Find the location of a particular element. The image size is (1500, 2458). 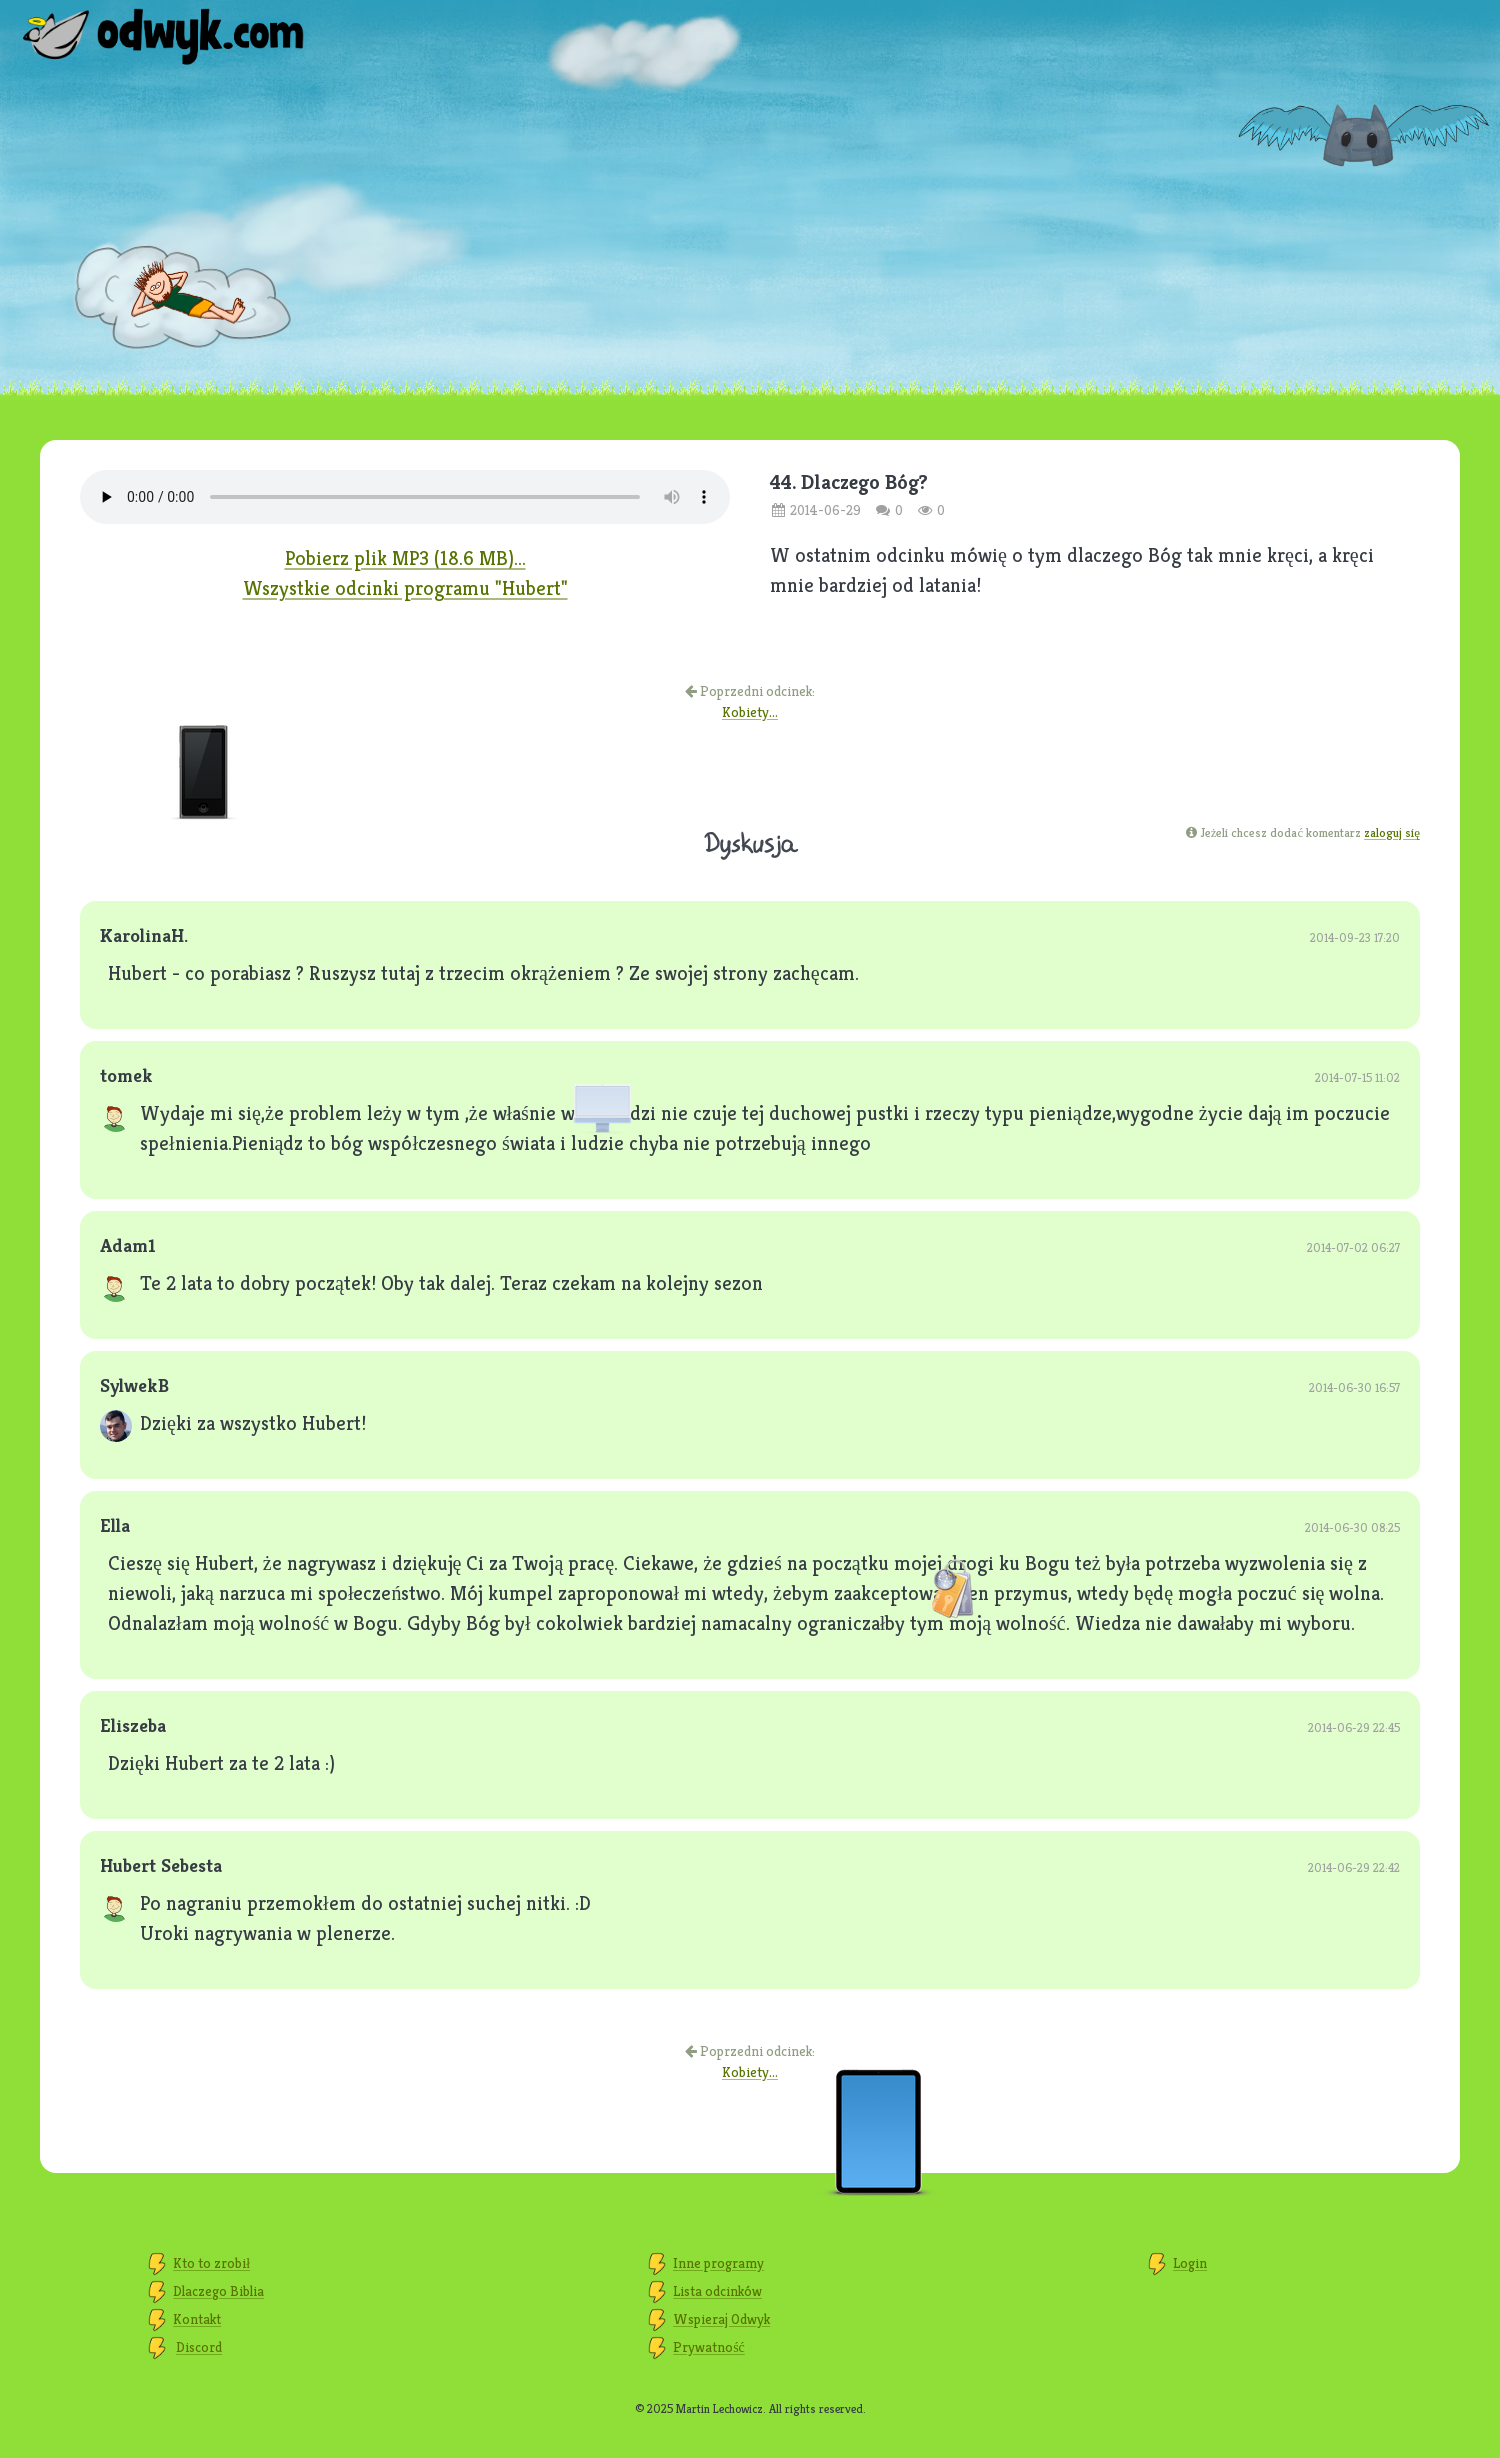

indicates a blue iMac device in your system is located at coordinates (602, 1107).